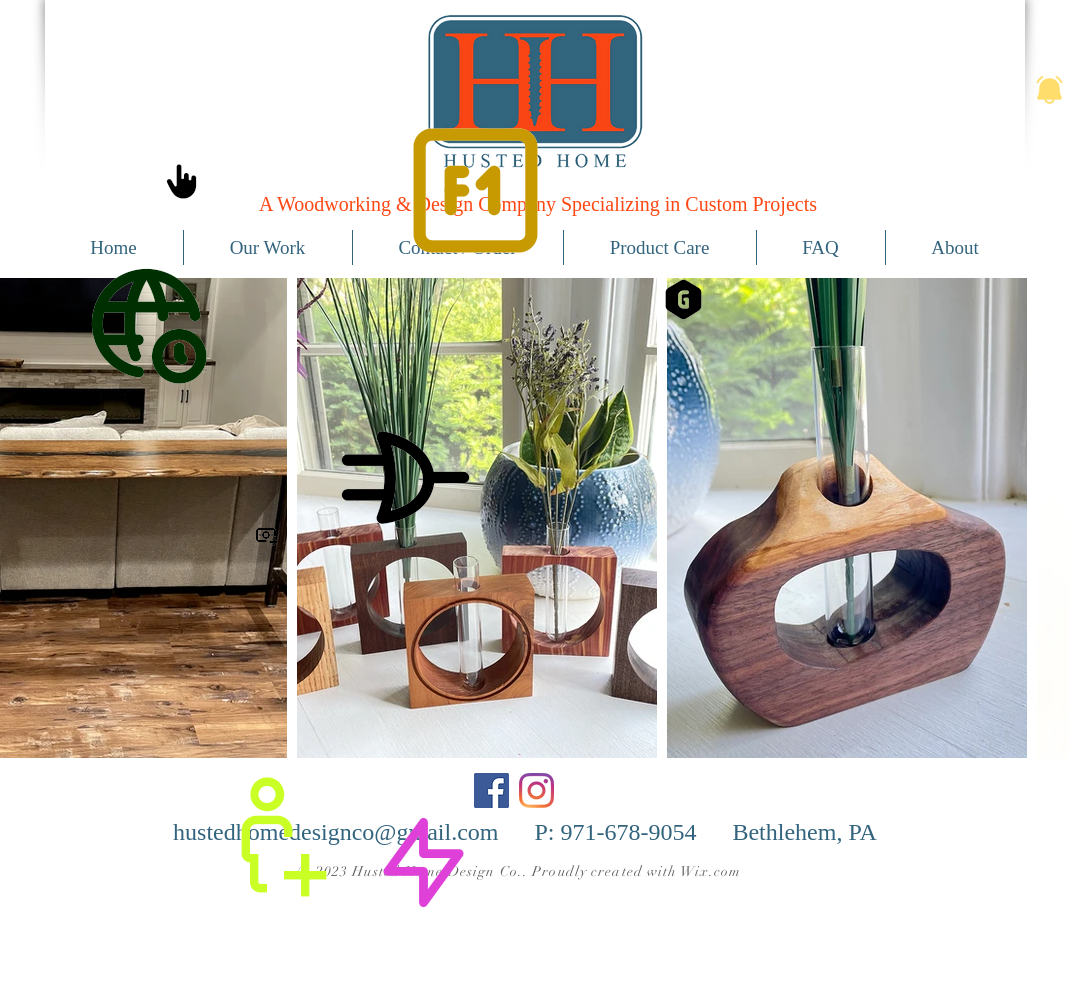  What do you see at coordinates (1049, 90) in the screenshot?
I see `indicates new notifications or alerts` at bounding box center [1049, 90].